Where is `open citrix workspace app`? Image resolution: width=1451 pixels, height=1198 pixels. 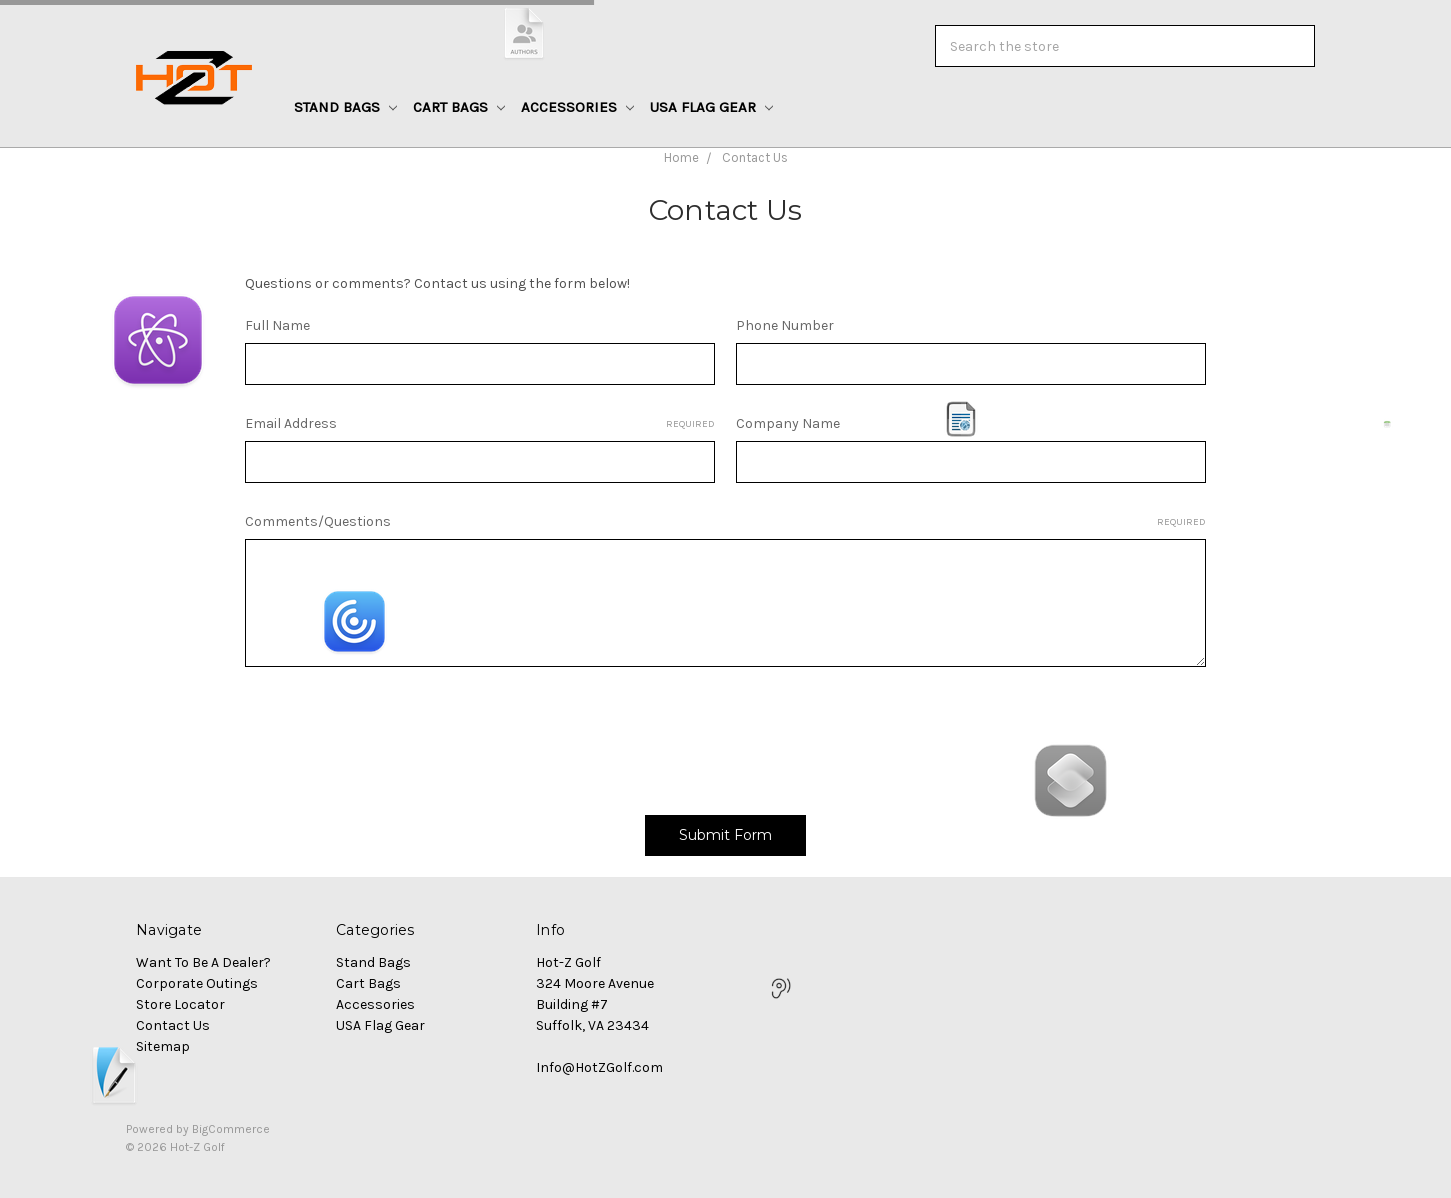 open citrix workspace app is located at coordinates (354, 621).